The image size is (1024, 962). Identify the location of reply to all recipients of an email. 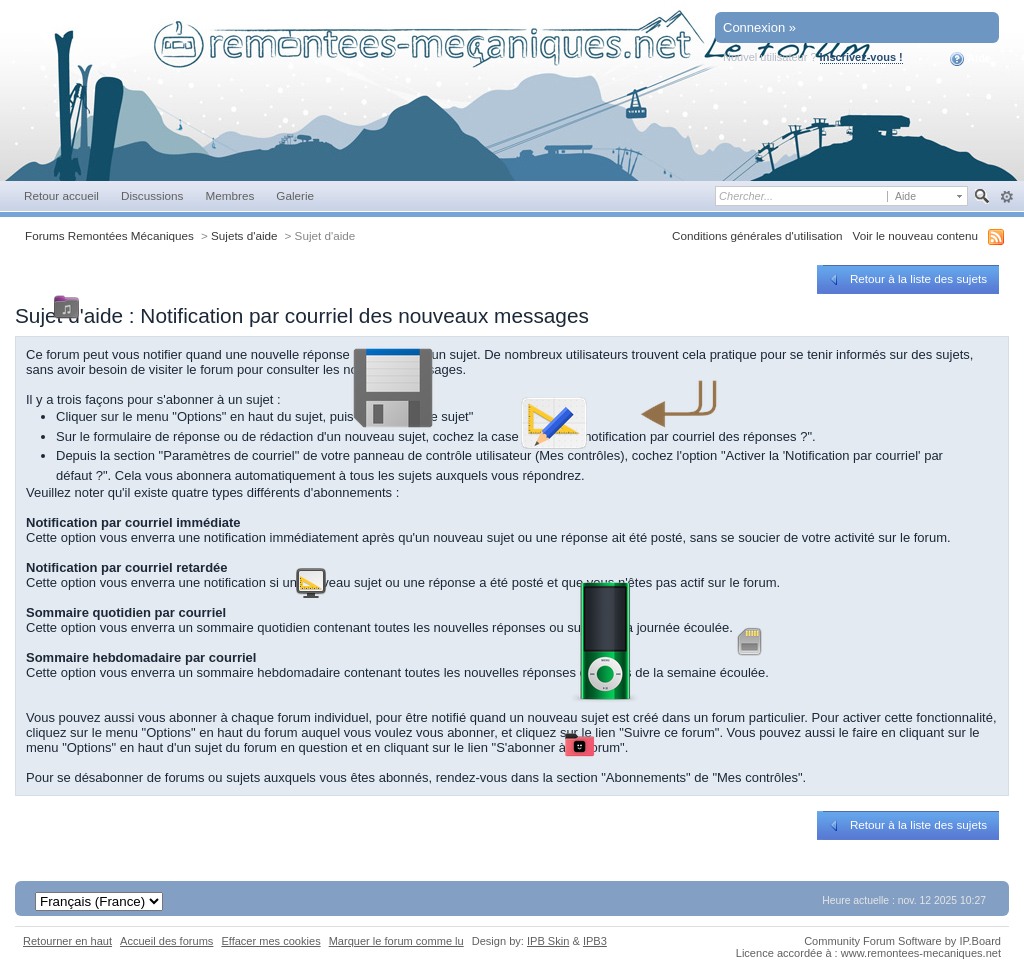
(677, 403).